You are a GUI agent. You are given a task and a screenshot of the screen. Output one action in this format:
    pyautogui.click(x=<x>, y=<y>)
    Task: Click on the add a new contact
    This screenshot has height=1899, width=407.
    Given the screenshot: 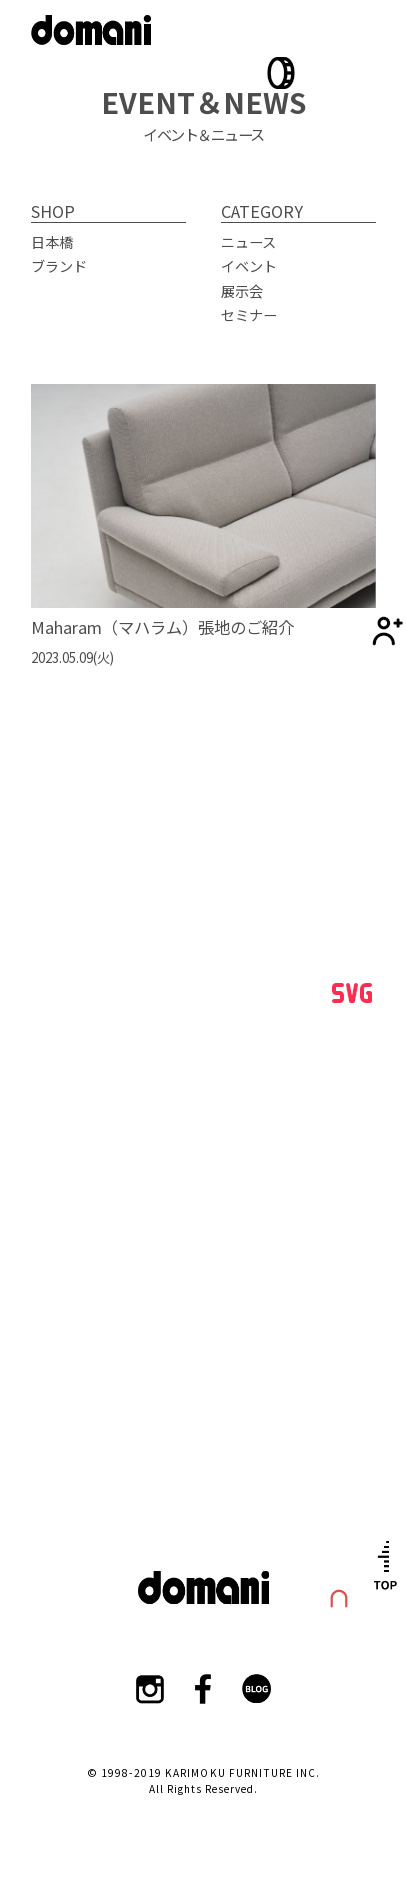 What is the action you would take?
    pyautogui.click(x=387, y=631)
    